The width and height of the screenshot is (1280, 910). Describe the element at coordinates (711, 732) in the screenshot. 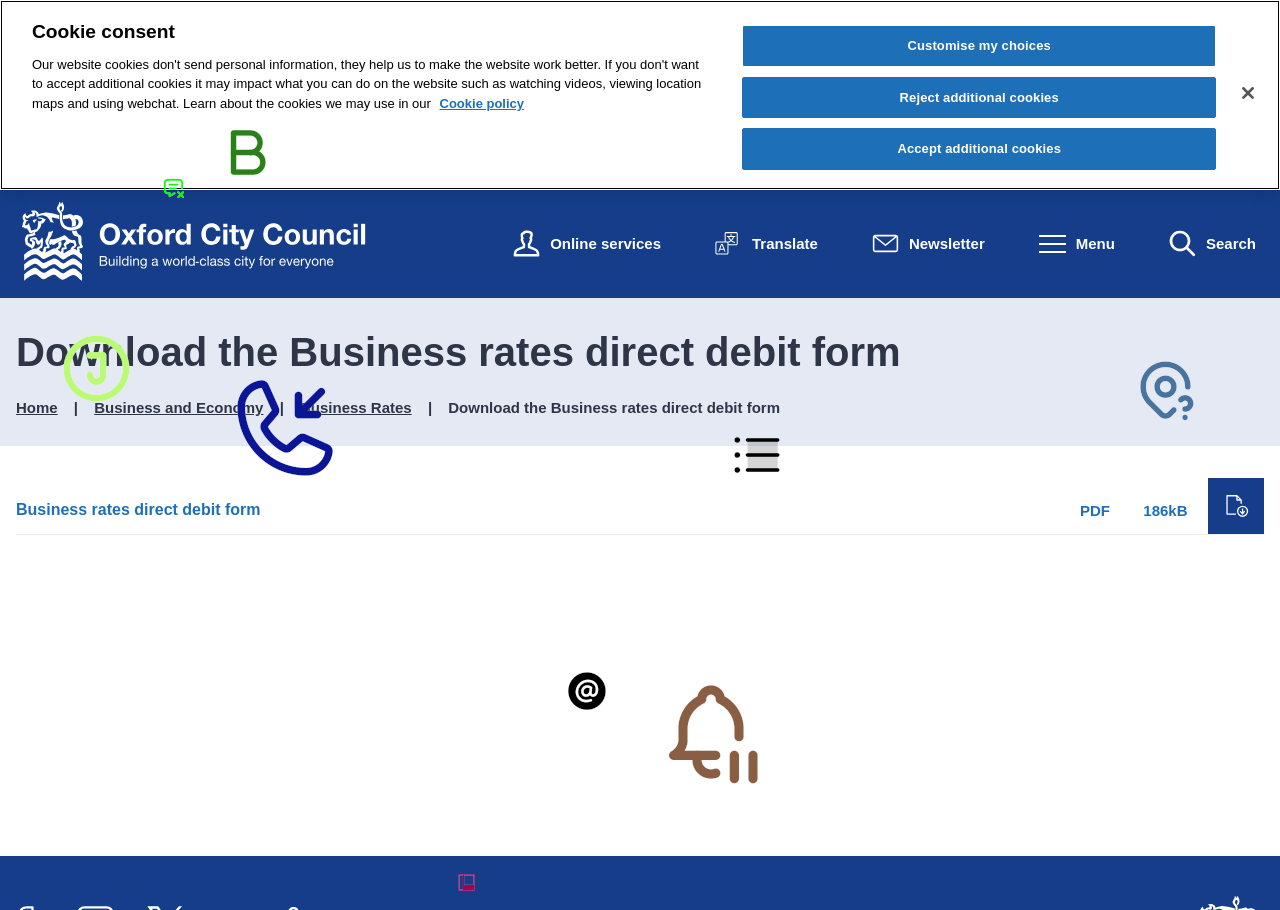

I see `pause notifications` at that location.